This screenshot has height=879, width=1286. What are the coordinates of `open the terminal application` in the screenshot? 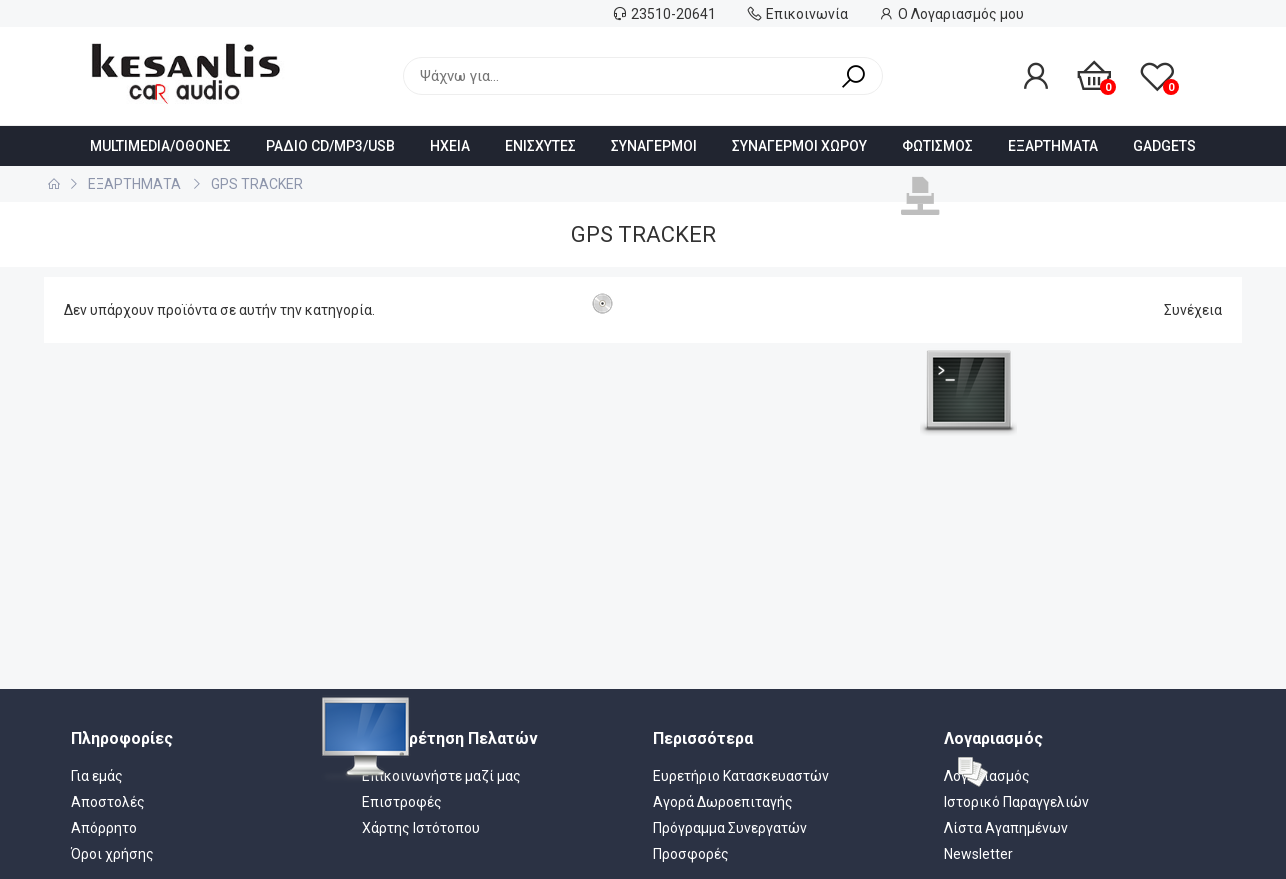 It's located at (968, 387).